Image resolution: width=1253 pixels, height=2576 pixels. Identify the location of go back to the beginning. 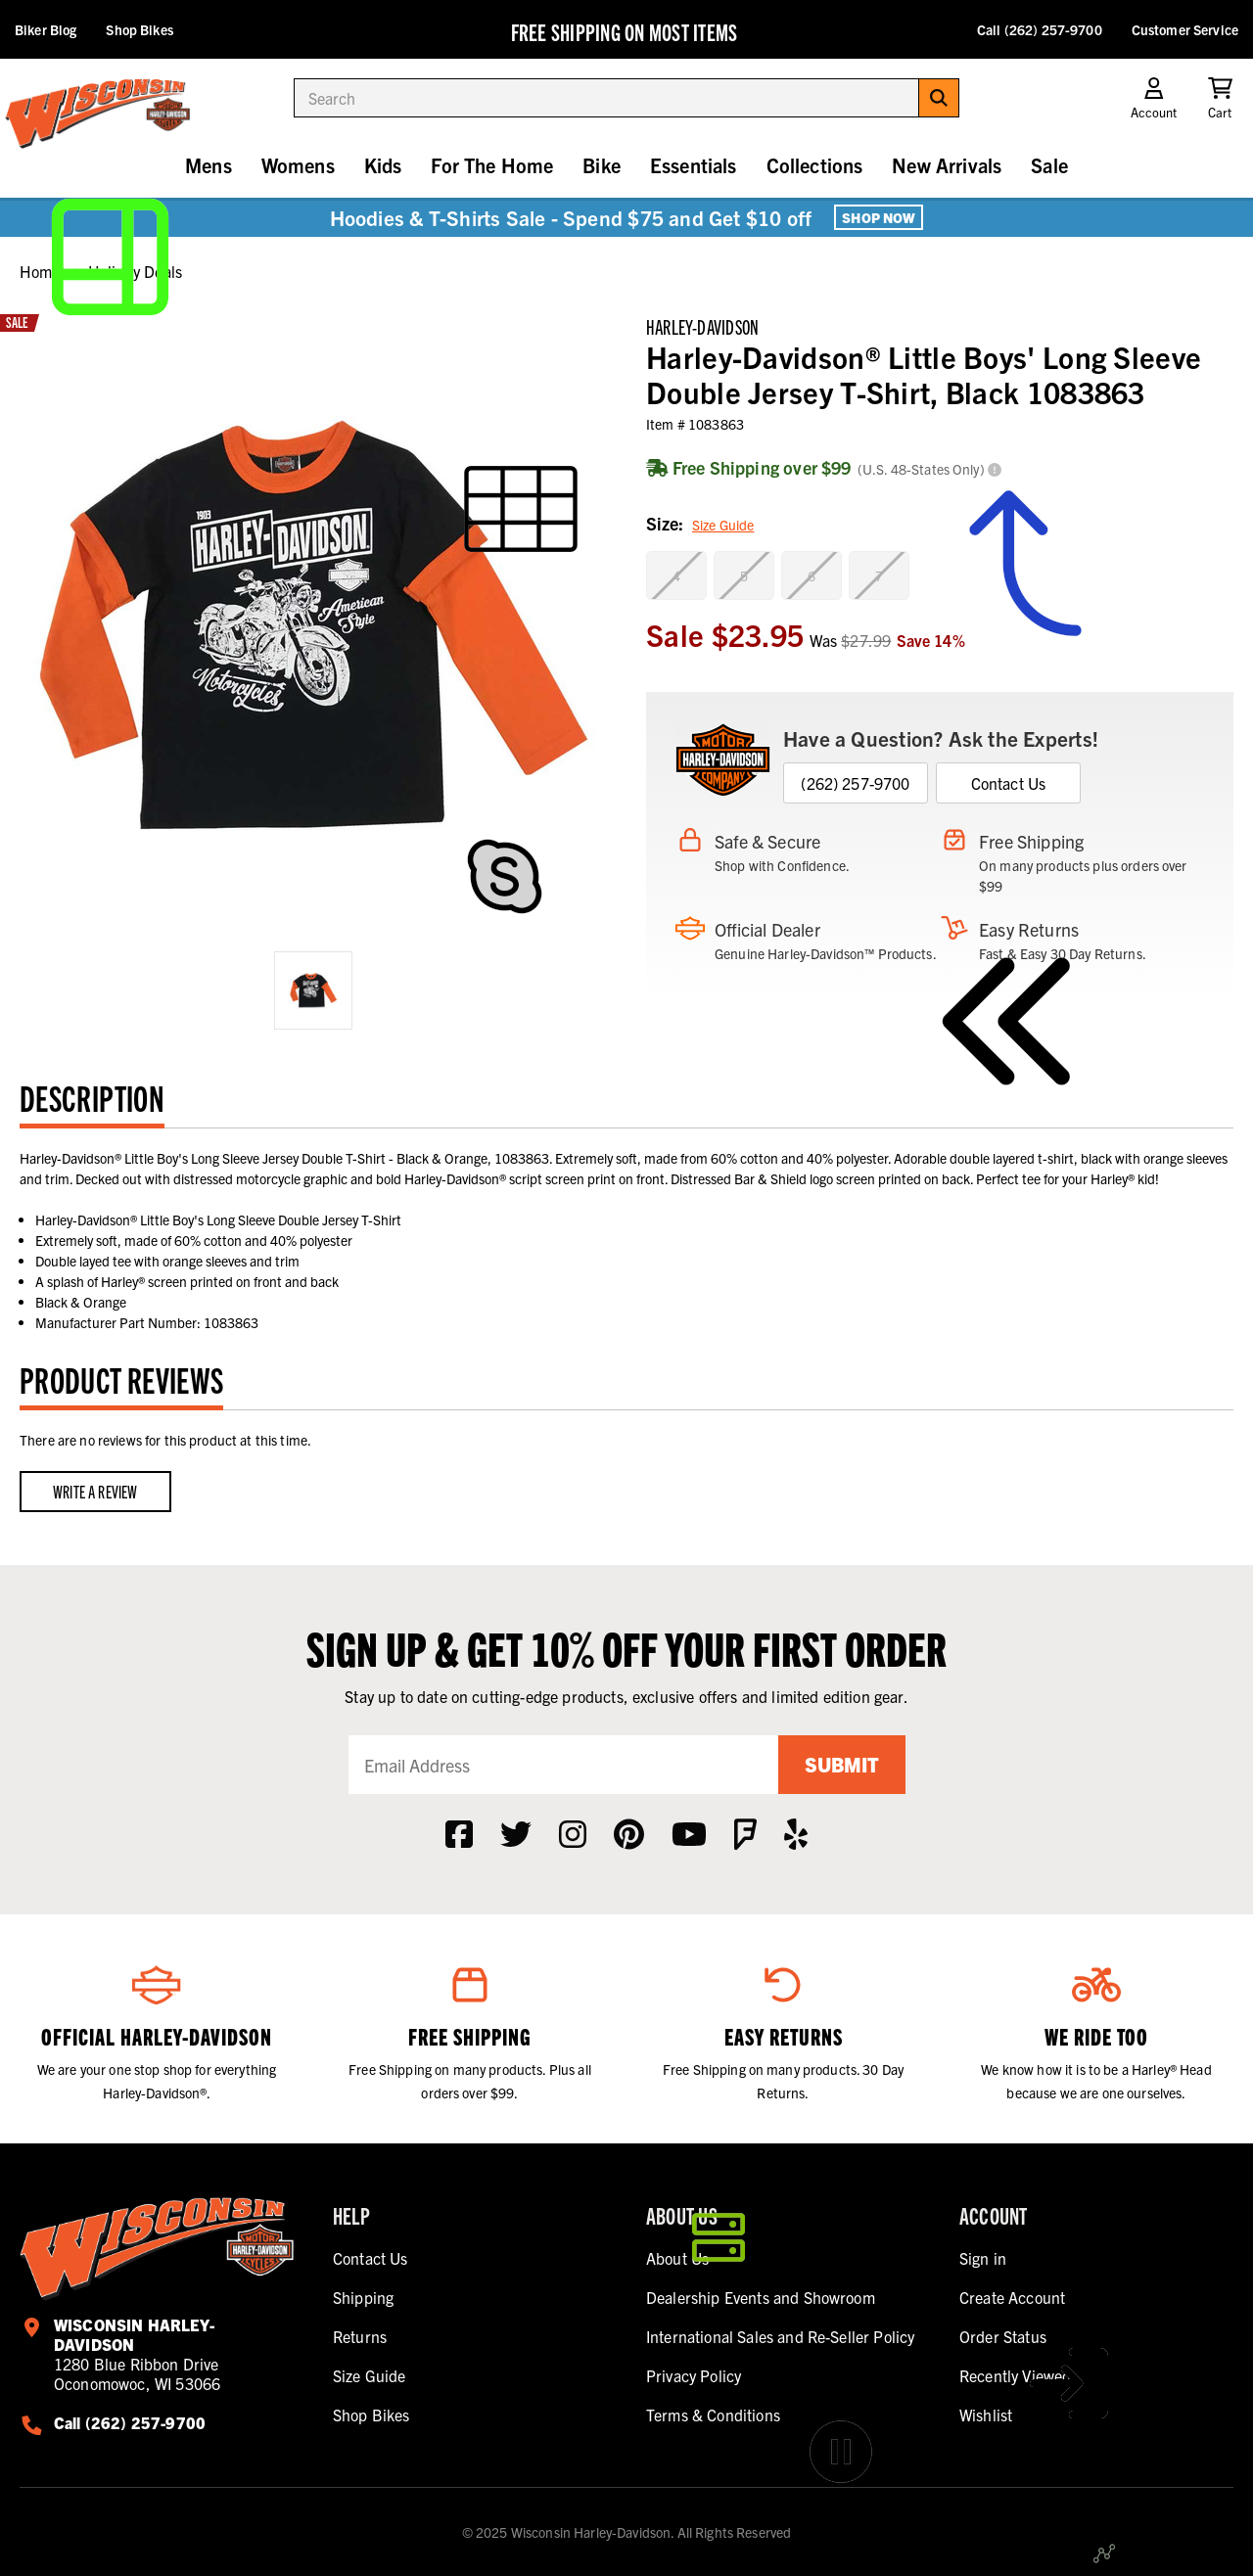
(1011, 1021).